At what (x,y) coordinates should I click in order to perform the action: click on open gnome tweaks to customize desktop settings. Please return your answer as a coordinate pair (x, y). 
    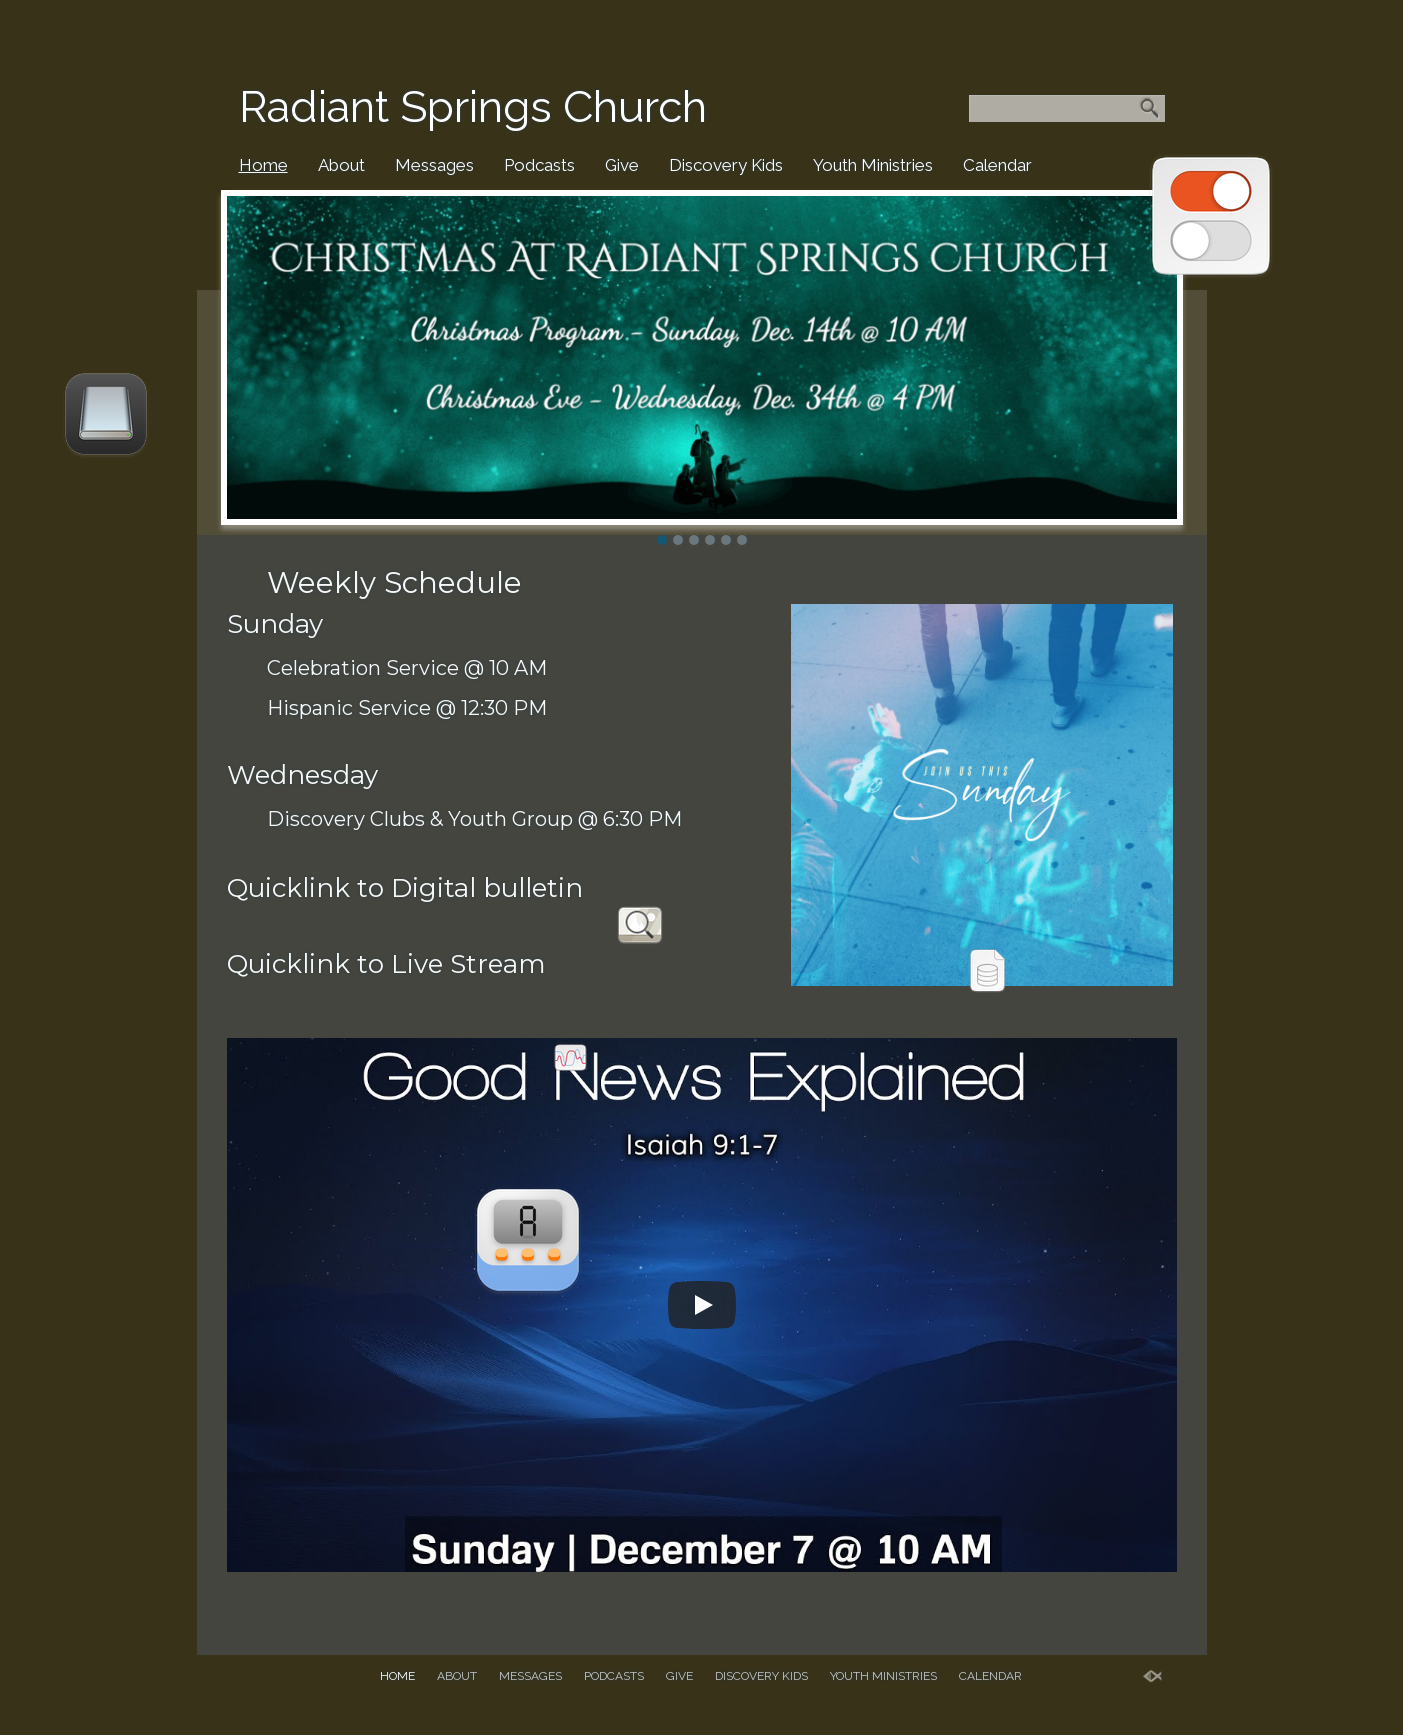
    Looking at the image, I should click on (1211, 216).